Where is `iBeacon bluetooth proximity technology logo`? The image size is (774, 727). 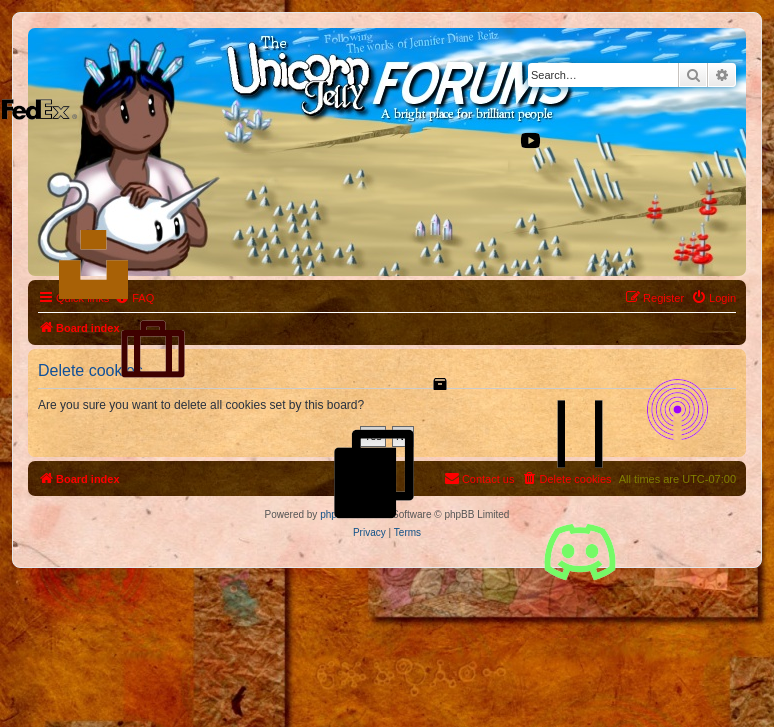
iBeacon bluetooth proximity technology logo is located at coordinates (677, 409).